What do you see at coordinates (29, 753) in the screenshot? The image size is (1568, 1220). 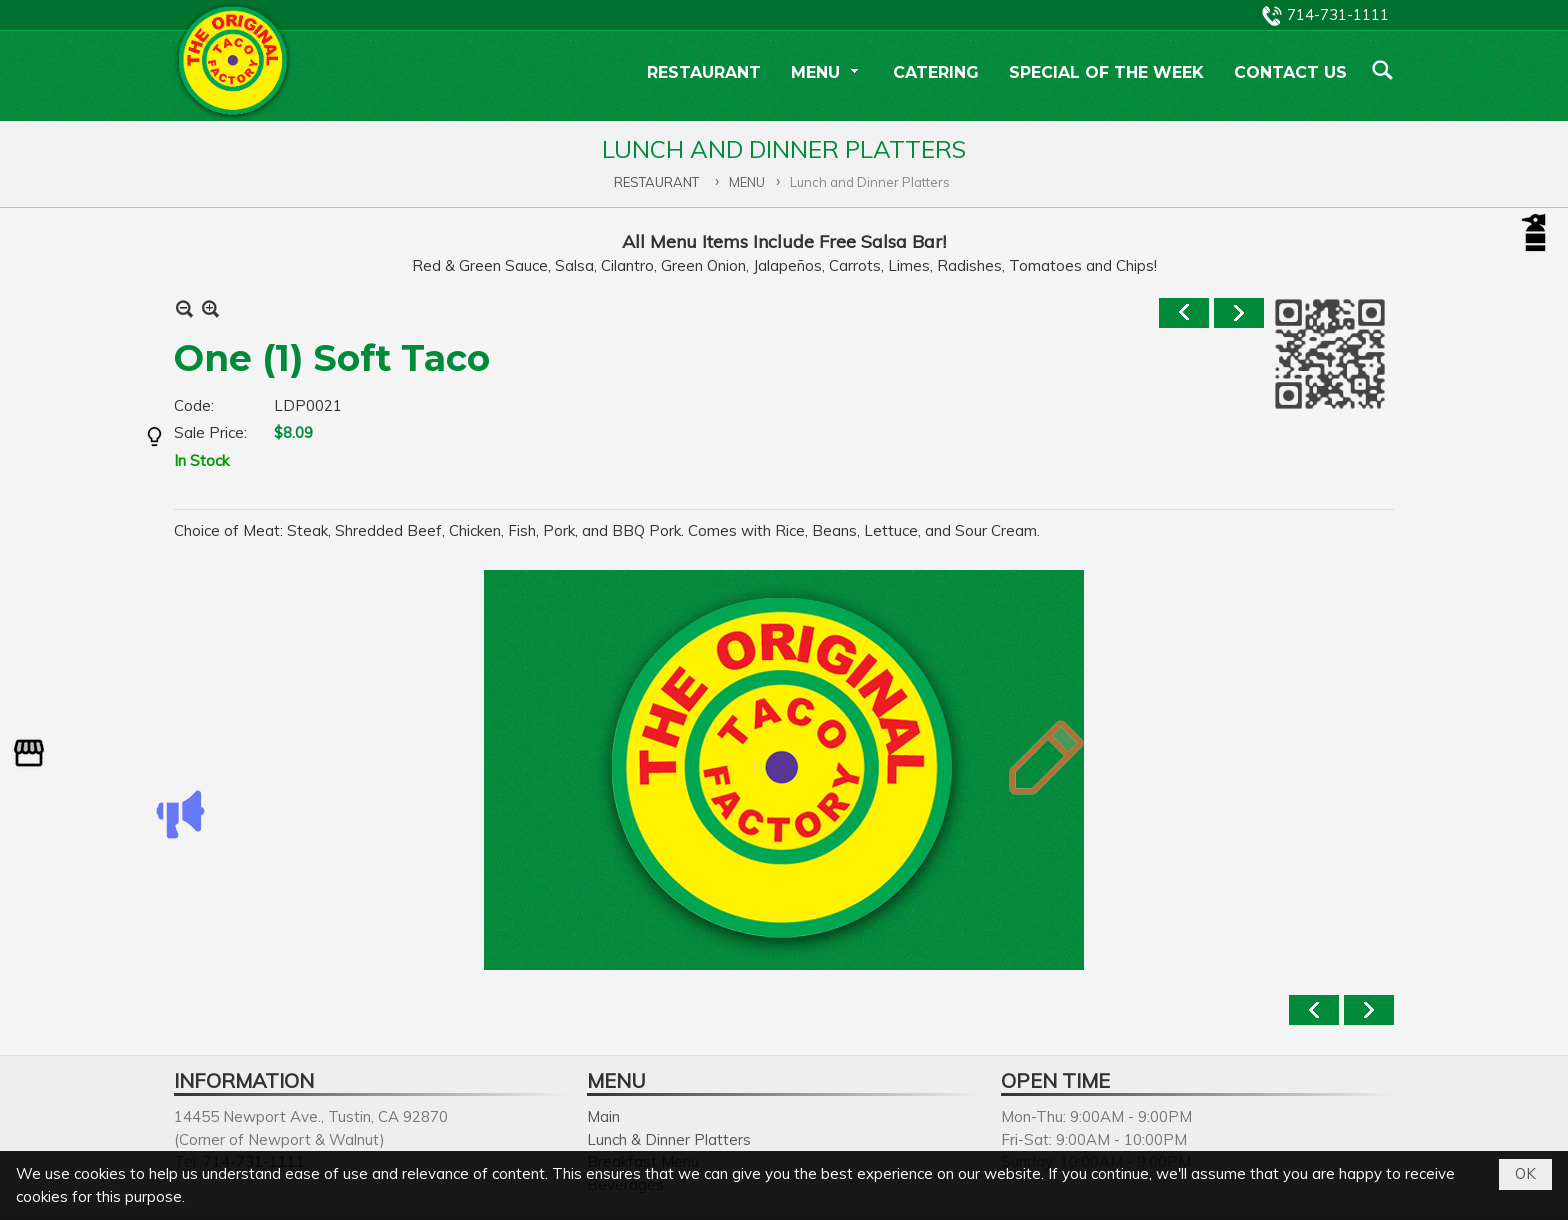 I see `browse nearby shops or stores` at bounding box center [29, 753].